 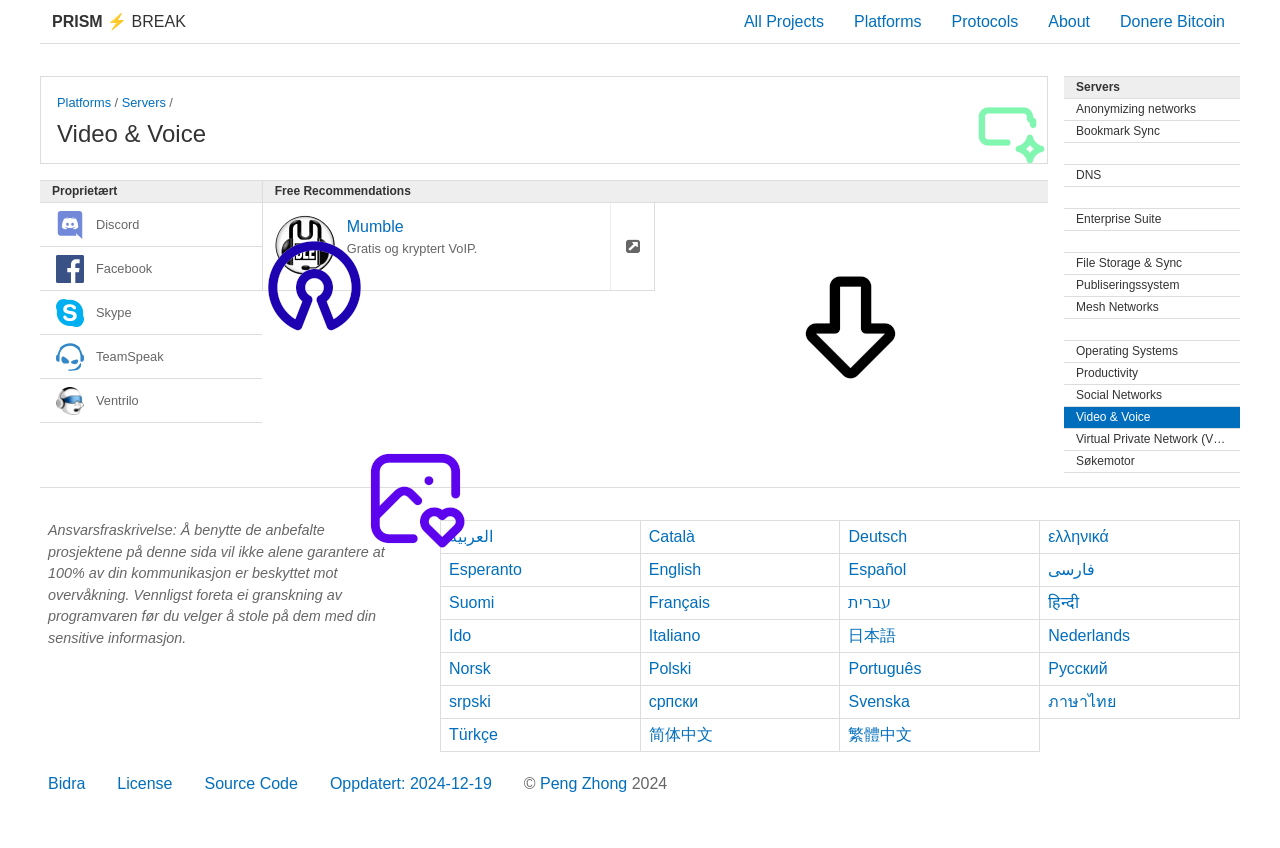 I want to click on add photo to favorites, so click(x=415, y=498).